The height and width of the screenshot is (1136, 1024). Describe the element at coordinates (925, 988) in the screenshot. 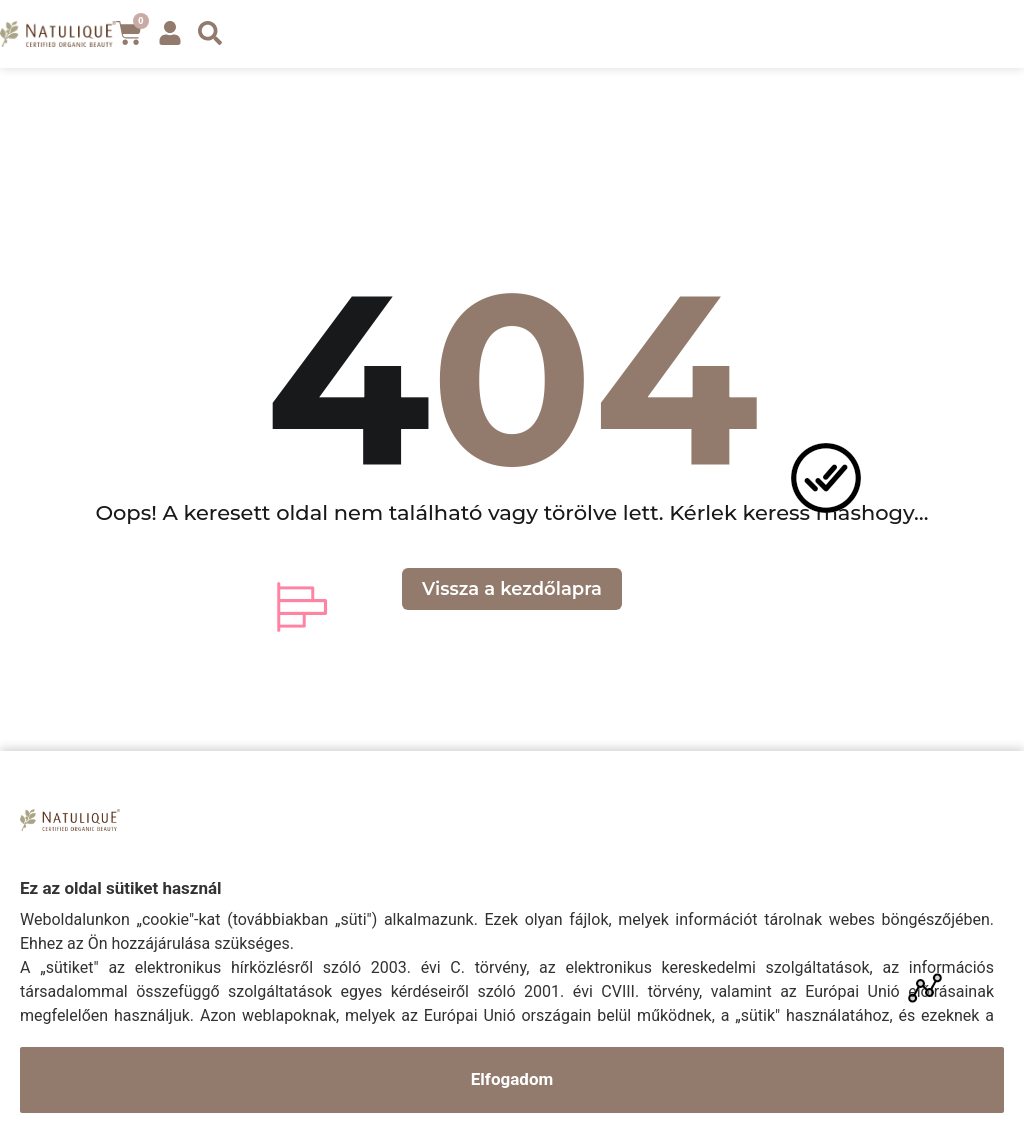

I see `view connected data points or nodes` at that location.